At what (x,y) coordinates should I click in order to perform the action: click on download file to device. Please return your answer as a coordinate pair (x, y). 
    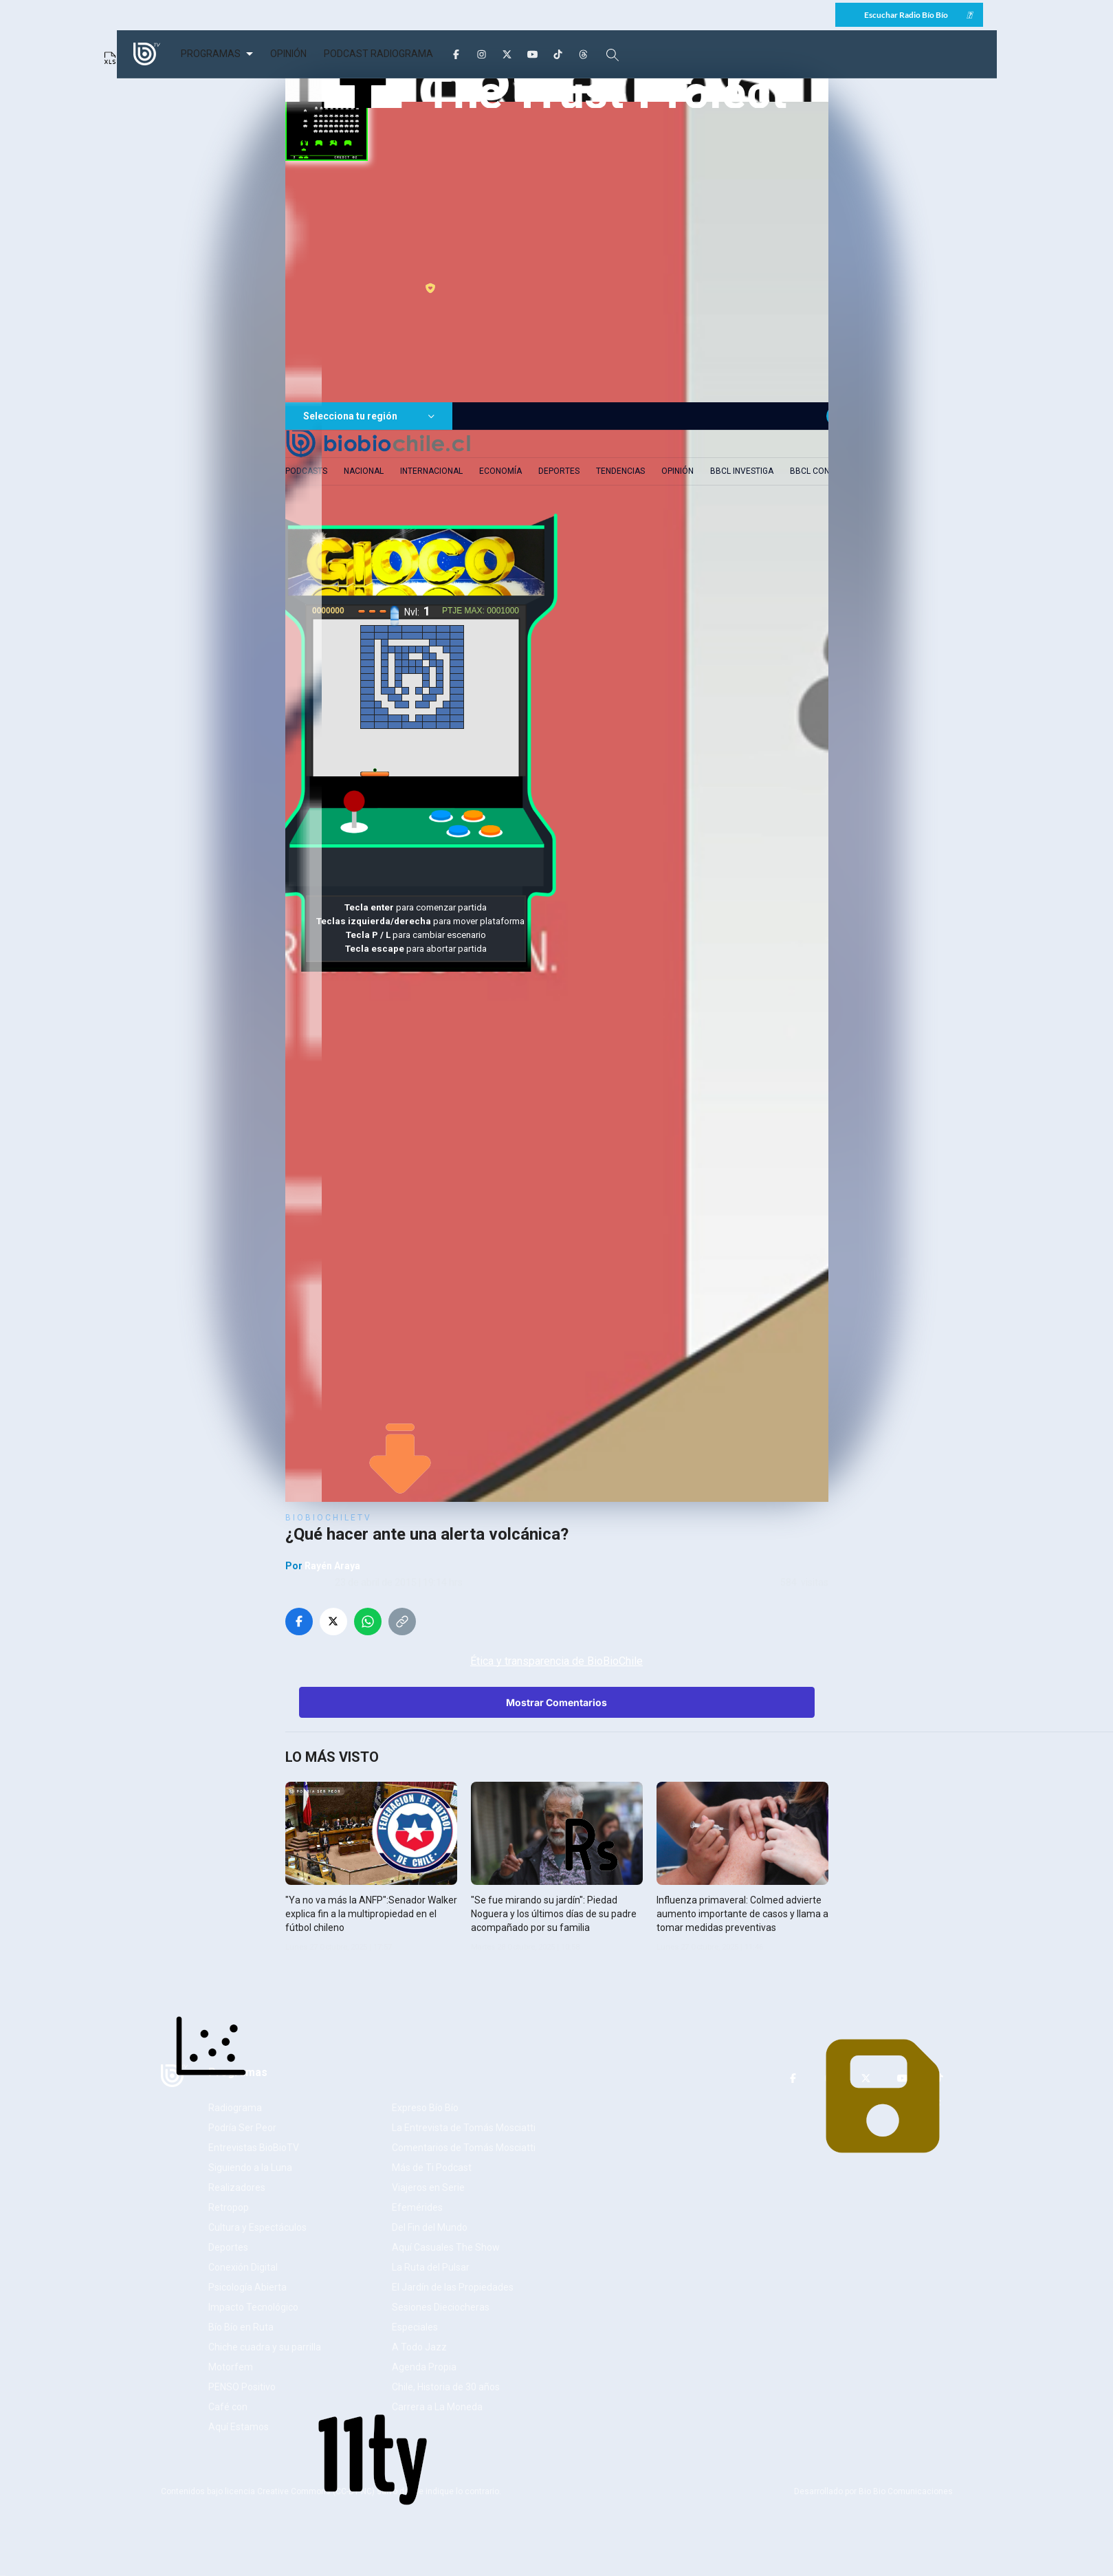
    Looking at the image, I should click on (400, 1459).